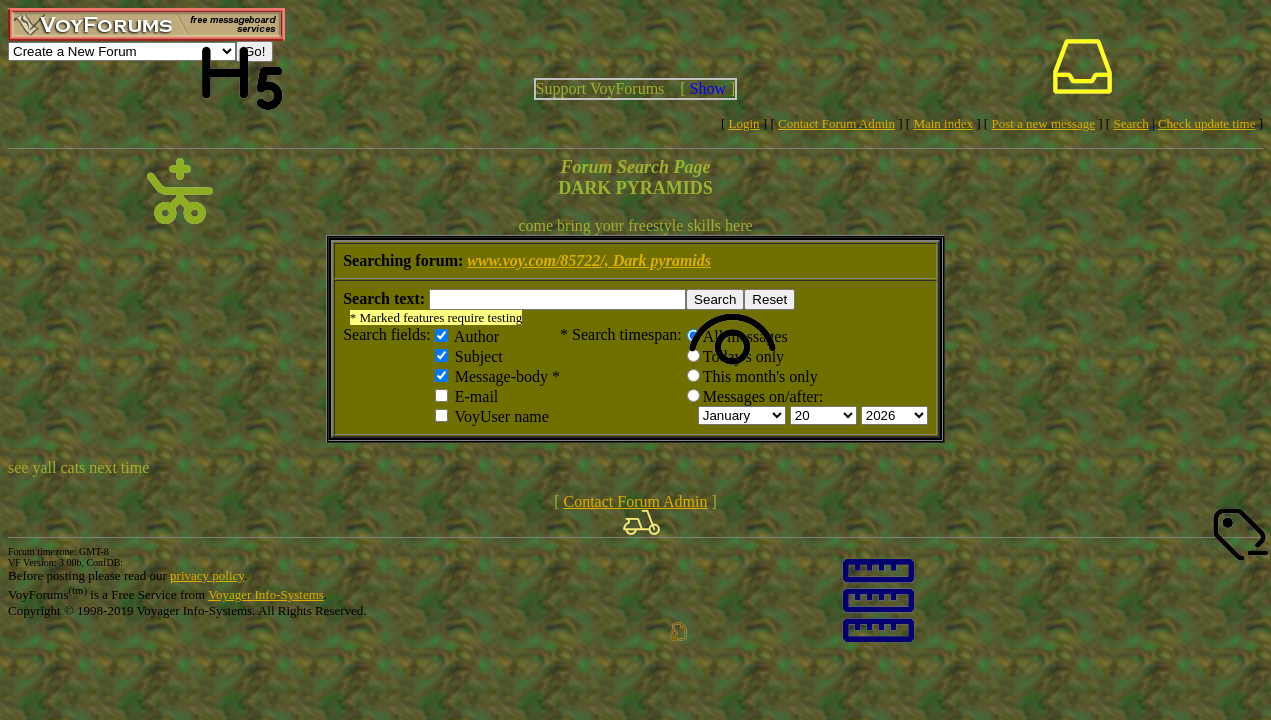 This screenshot has width=1271, height=720. Describe the element at coordinates (1239, 534) in the screenshot. I see `remove a tag or label` at that location.